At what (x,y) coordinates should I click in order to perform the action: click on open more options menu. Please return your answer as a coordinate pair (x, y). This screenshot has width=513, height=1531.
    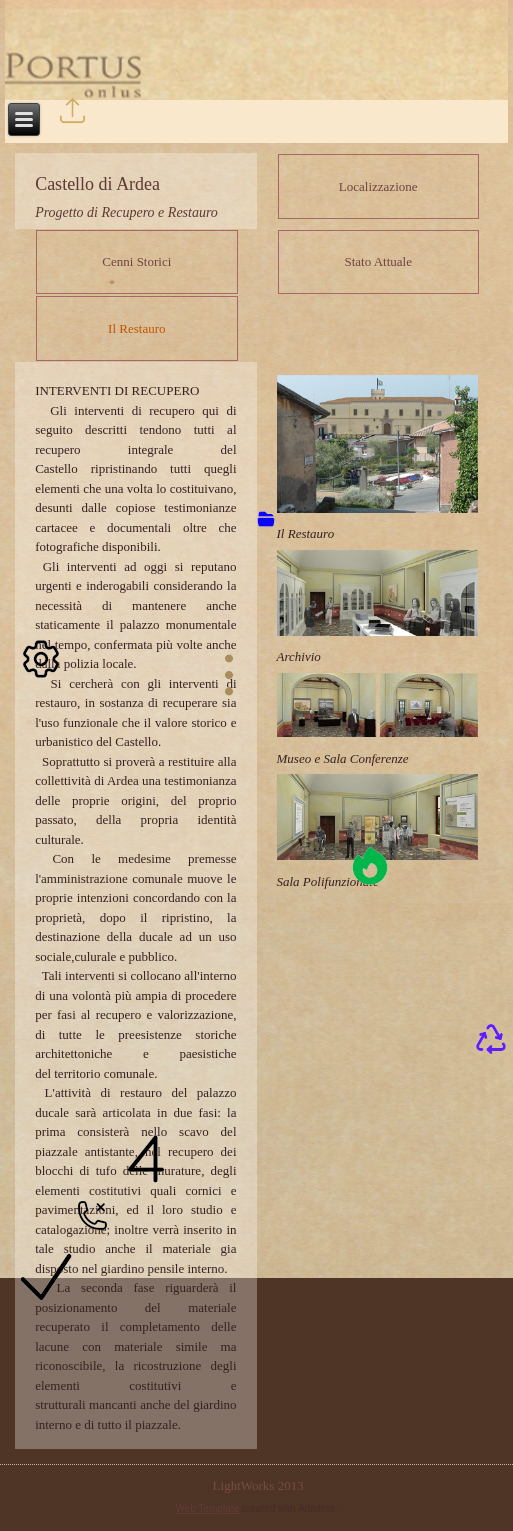
    Looking at the image, I should click on (229, 675).